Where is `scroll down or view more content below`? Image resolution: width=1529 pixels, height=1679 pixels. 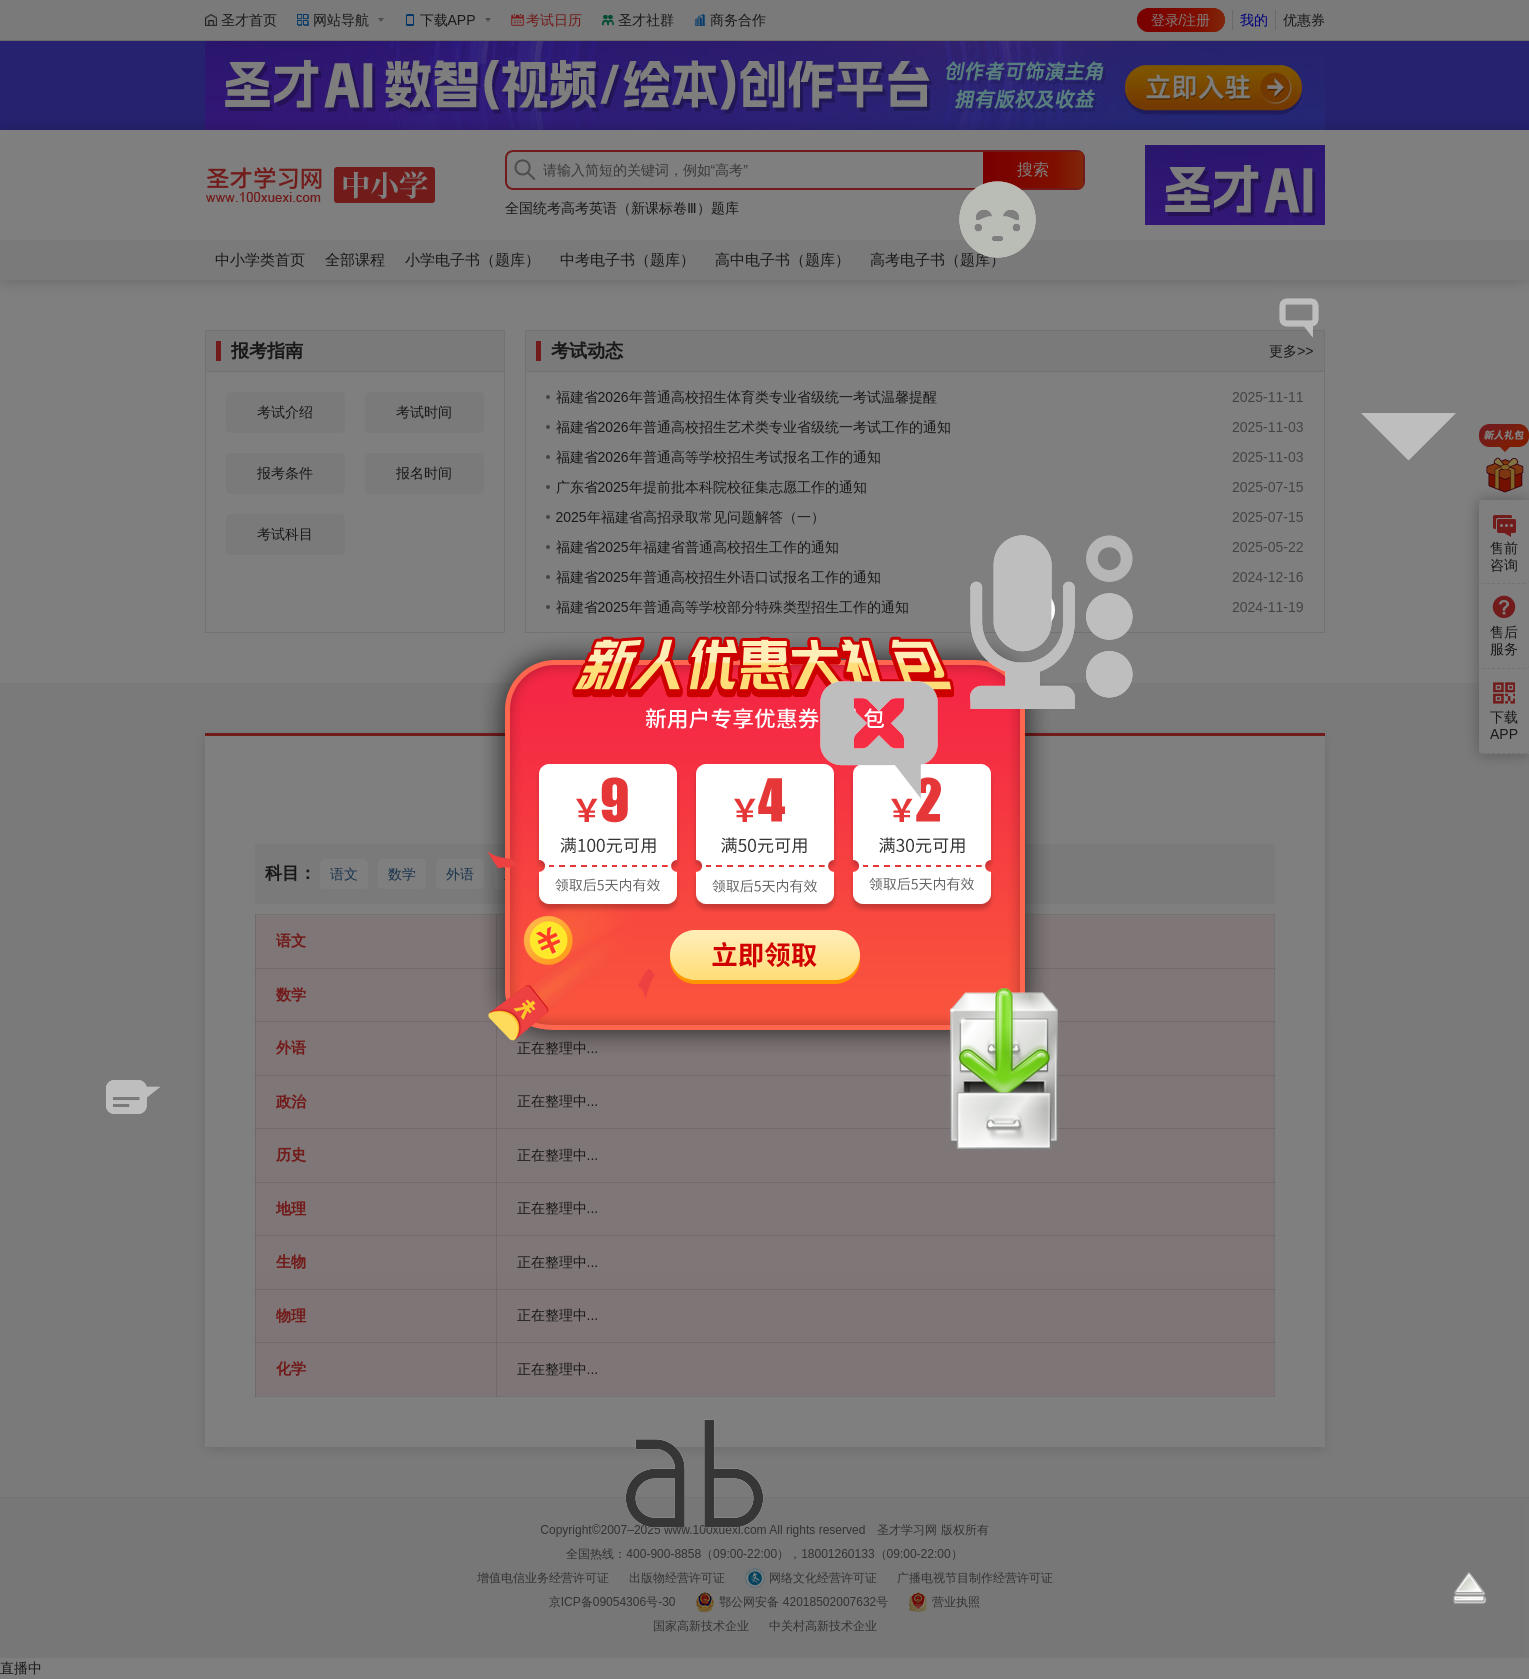
scroll down or view more content below is located at coordinates (1408, 432).